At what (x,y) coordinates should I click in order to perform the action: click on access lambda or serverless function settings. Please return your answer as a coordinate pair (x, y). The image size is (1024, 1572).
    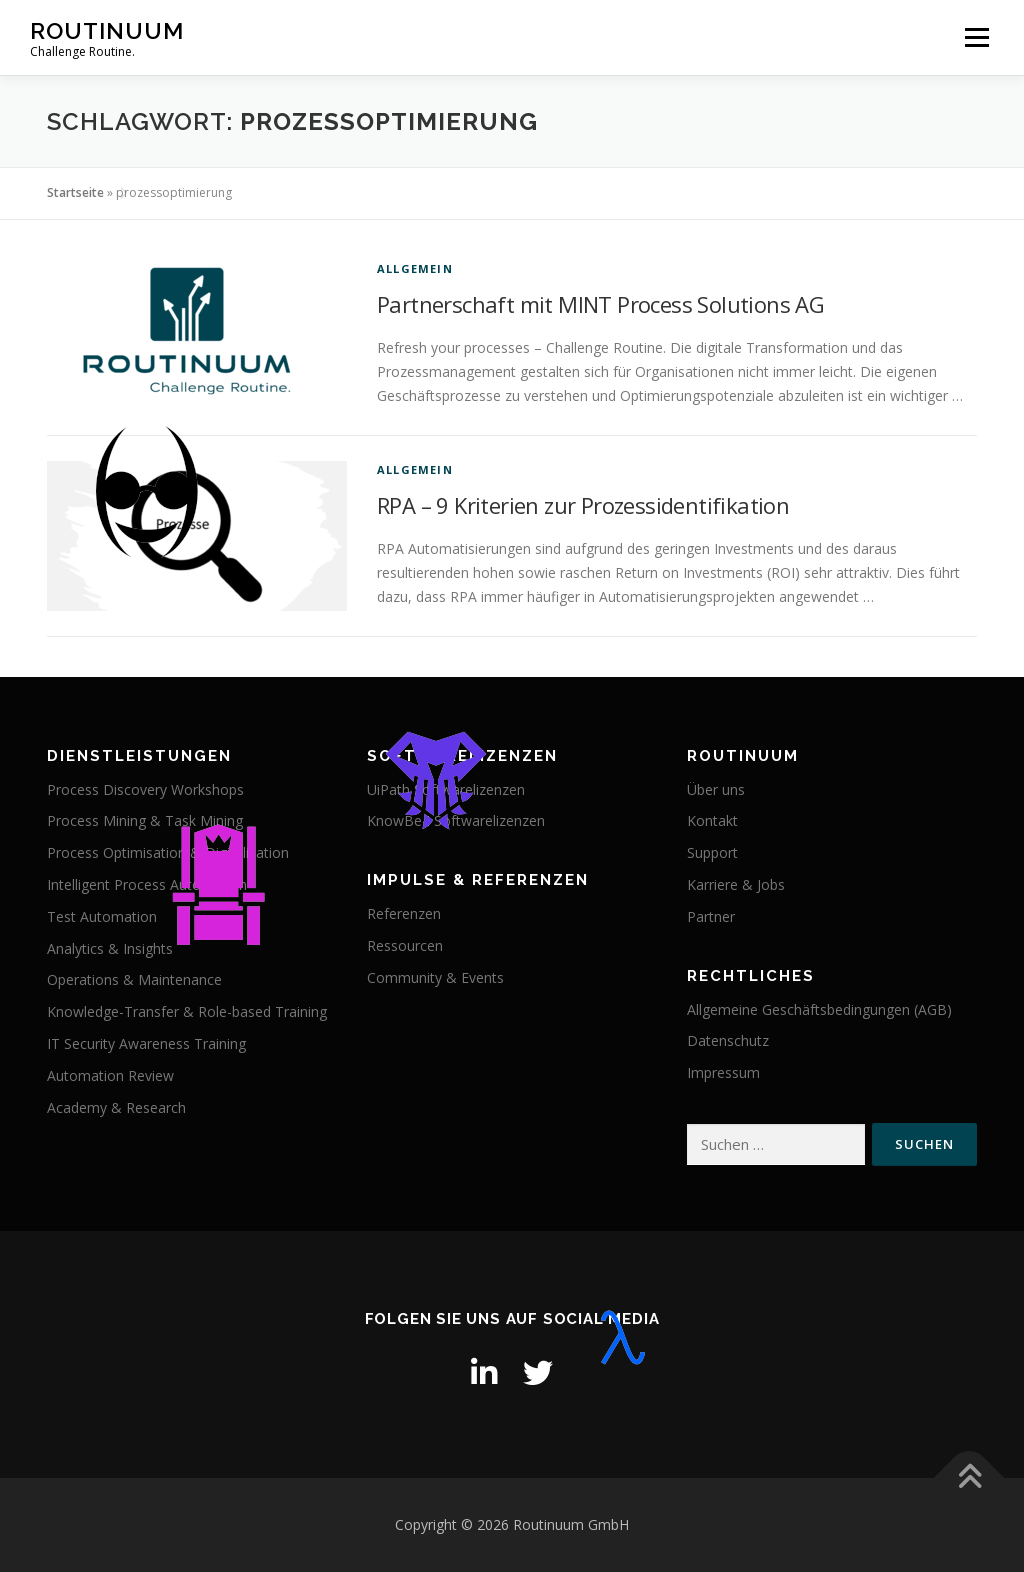
    Looking at the image, I should click on (621, 1337).